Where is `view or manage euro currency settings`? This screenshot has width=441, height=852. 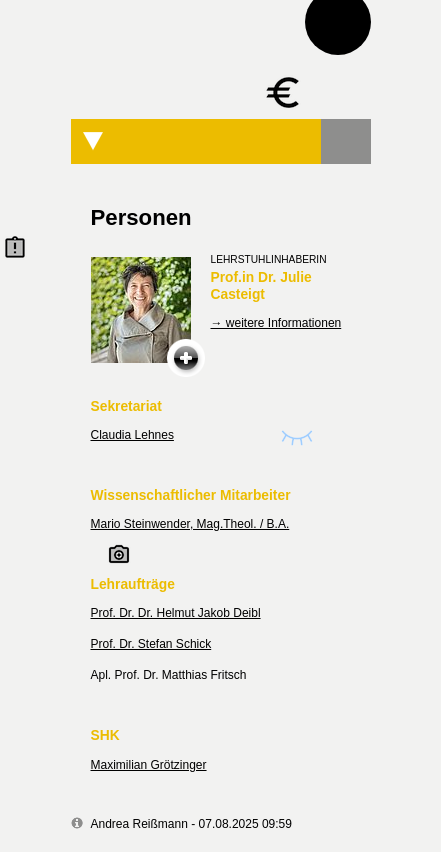
view or manage euro currency settings is located at coordinates (283, 92).